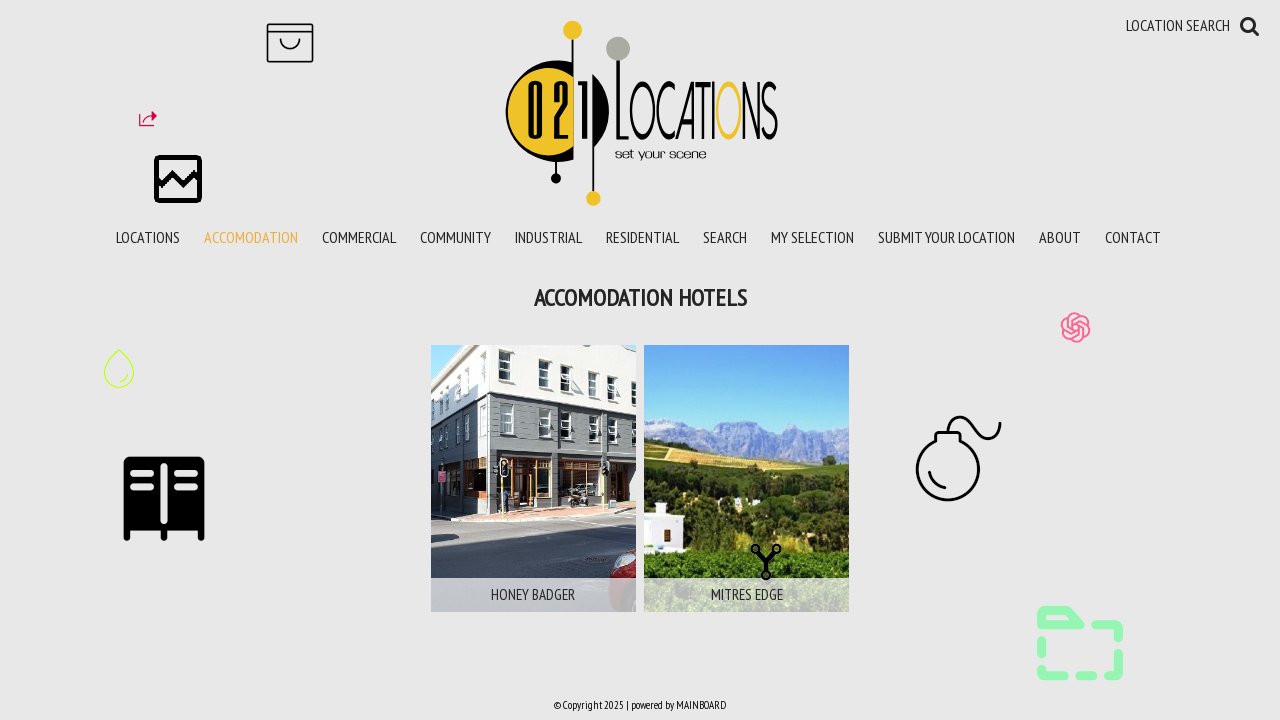 This screenshot has height=720, width=1280. Describe the element at coordinates (1080, 644) in the screenshot. I see `create a new folder` at that location.